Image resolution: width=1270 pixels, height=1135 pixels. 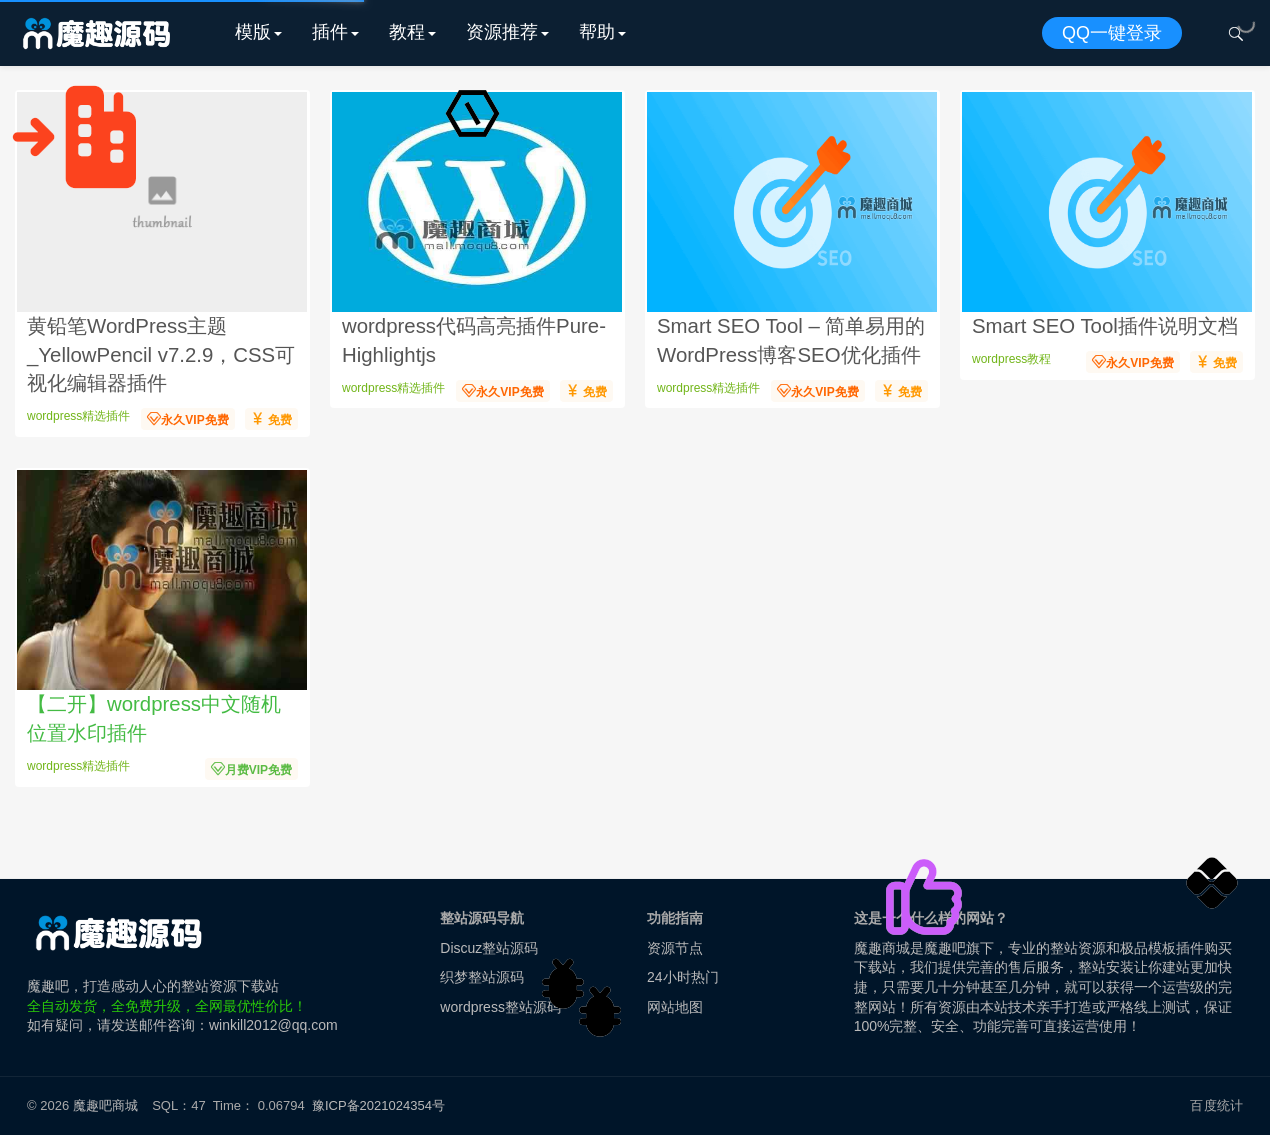 What do you see at coordinates (1212, 883) in the screenshot?
I see `pay with pix instant payment` at bounding box center [1212, 883].